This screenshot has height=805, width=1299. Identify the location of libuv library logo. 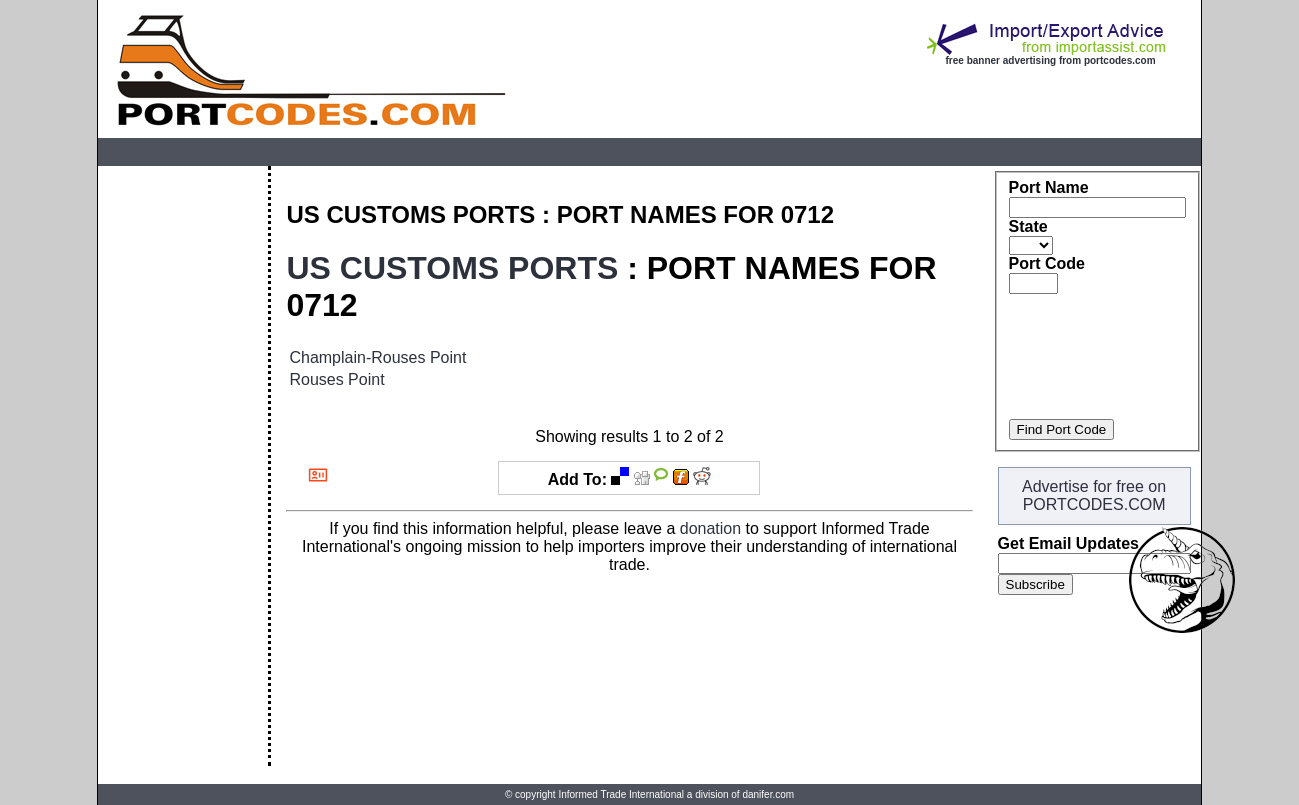
(1182, 580).